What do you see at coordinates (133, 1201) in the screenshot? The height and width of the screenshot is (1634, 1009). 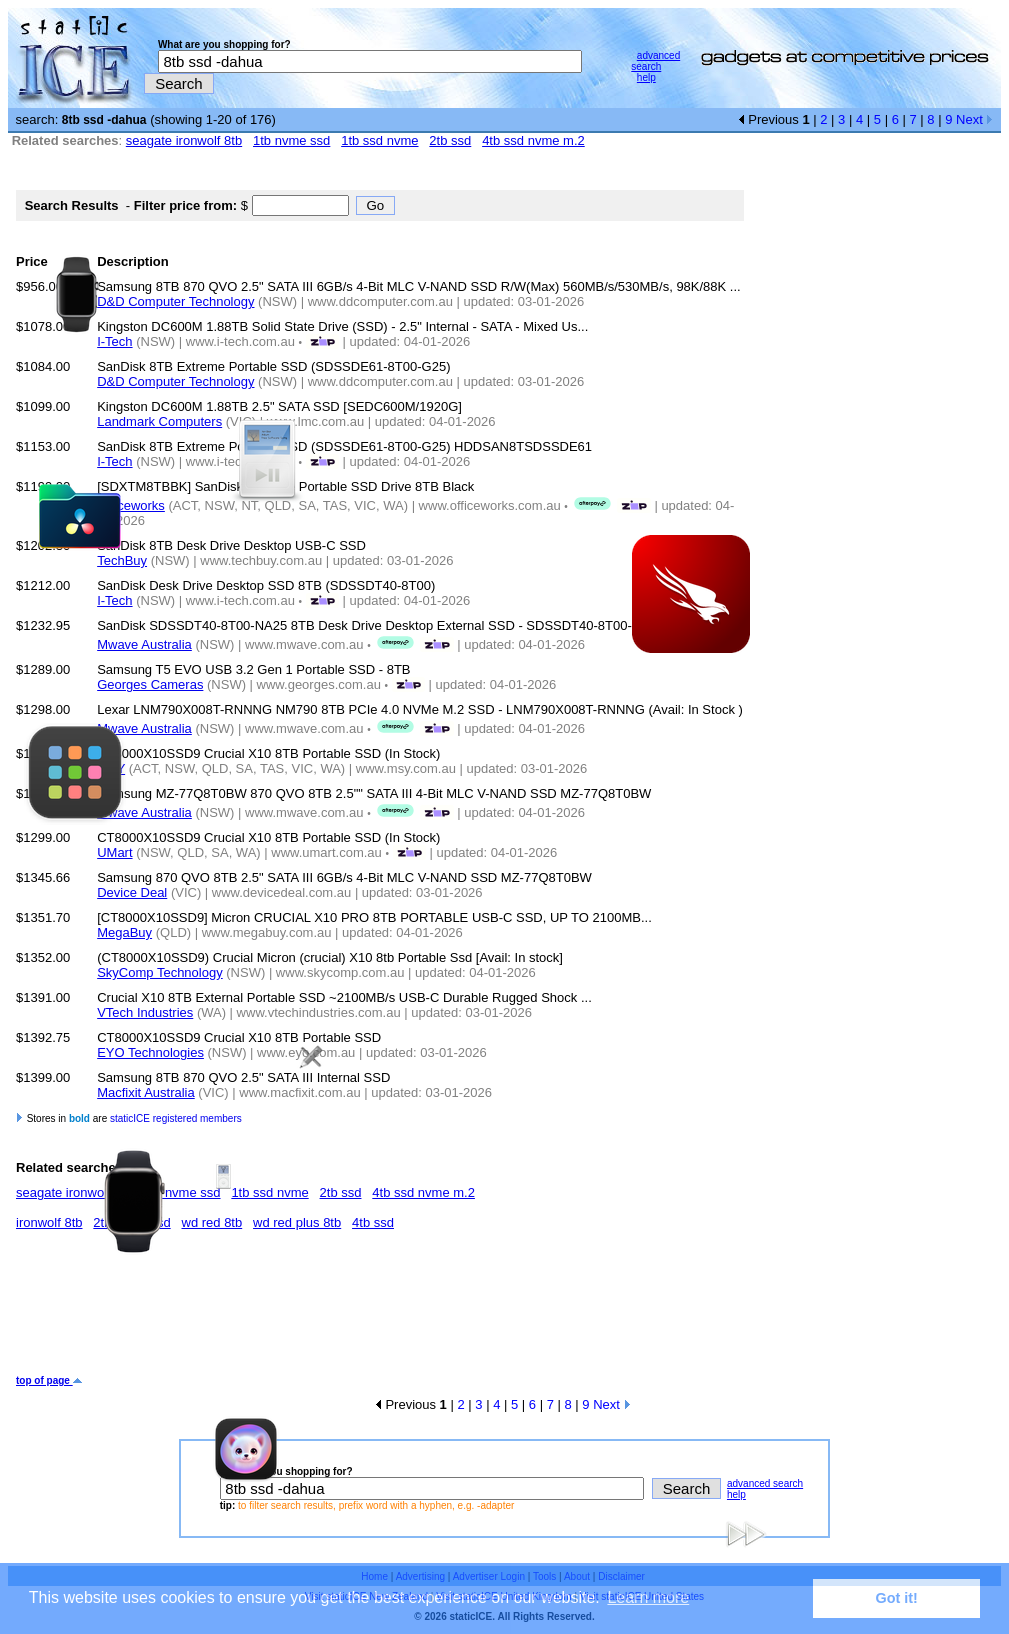 I see `apple watch series 7 or 8 device icon` at bounding box center [133, 1201].